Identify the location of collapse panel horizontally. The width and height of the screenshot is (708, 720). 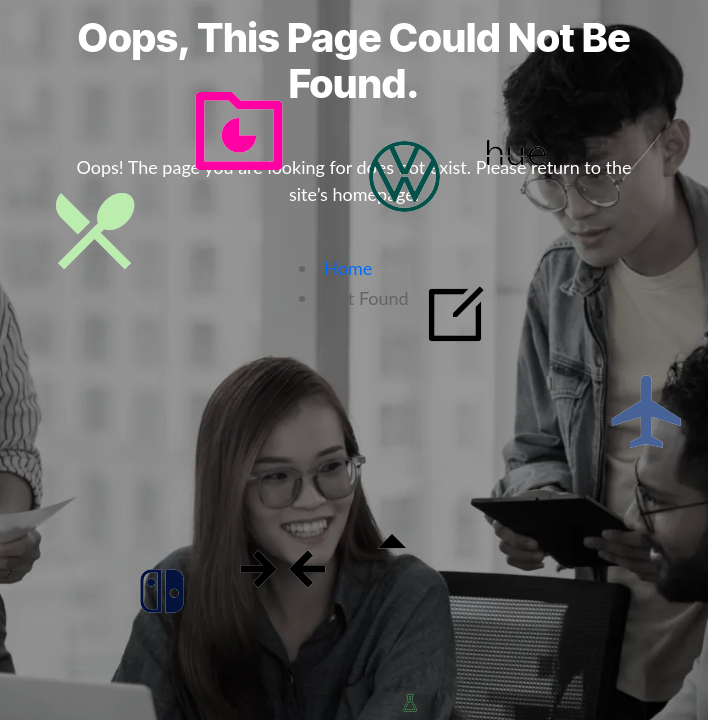
(283, 569).